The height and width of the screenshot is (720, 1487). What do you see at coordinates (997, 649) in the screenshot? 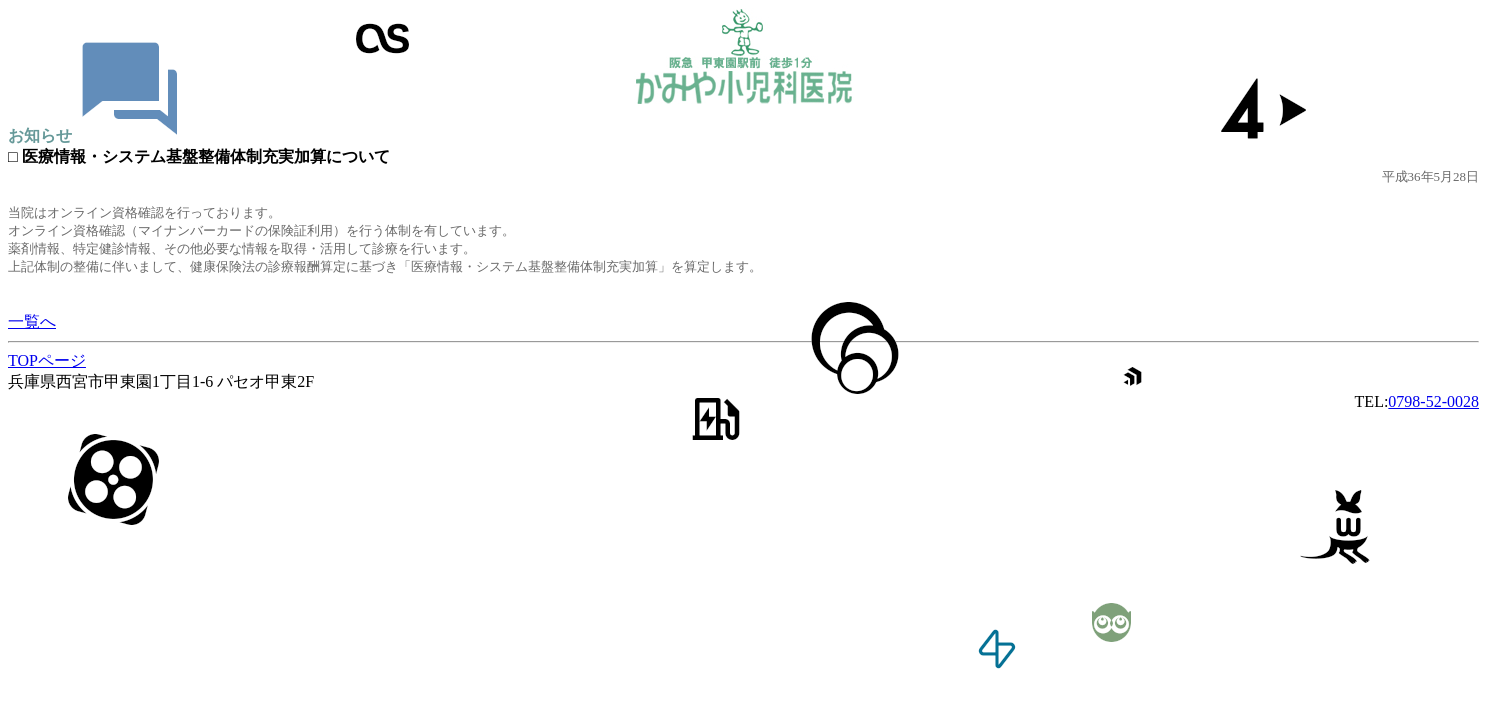
I see `supabase logo` at bounding box center [997, 649].